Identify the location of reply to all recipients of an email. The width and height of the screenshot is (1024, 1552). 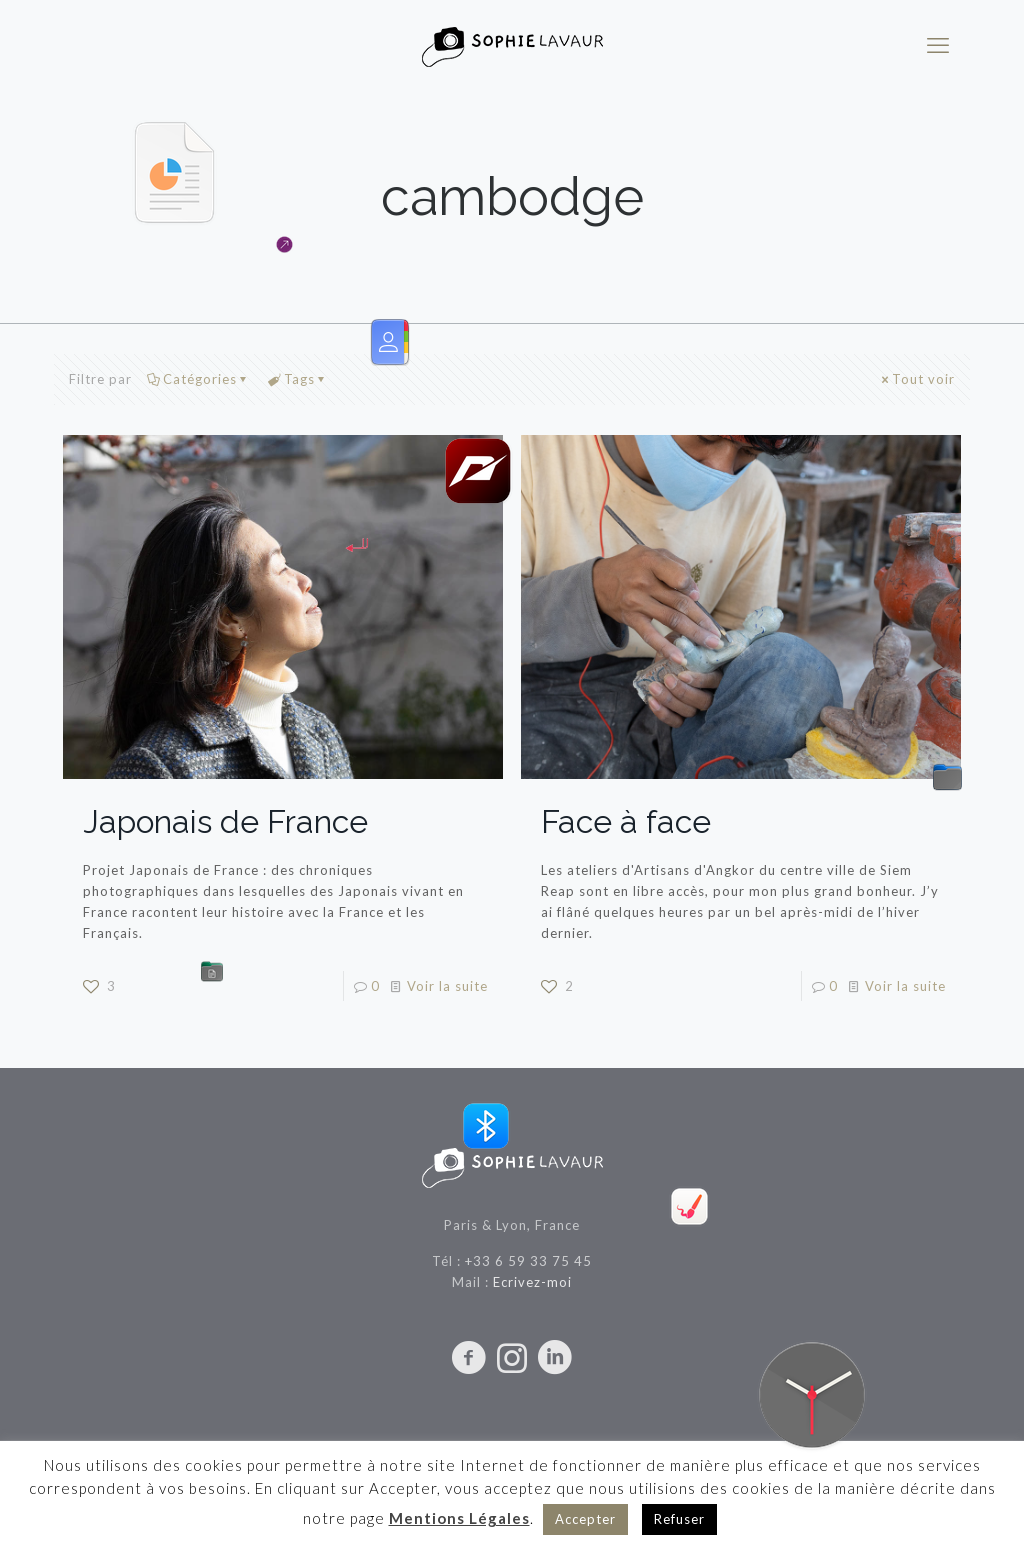
(356, 543).